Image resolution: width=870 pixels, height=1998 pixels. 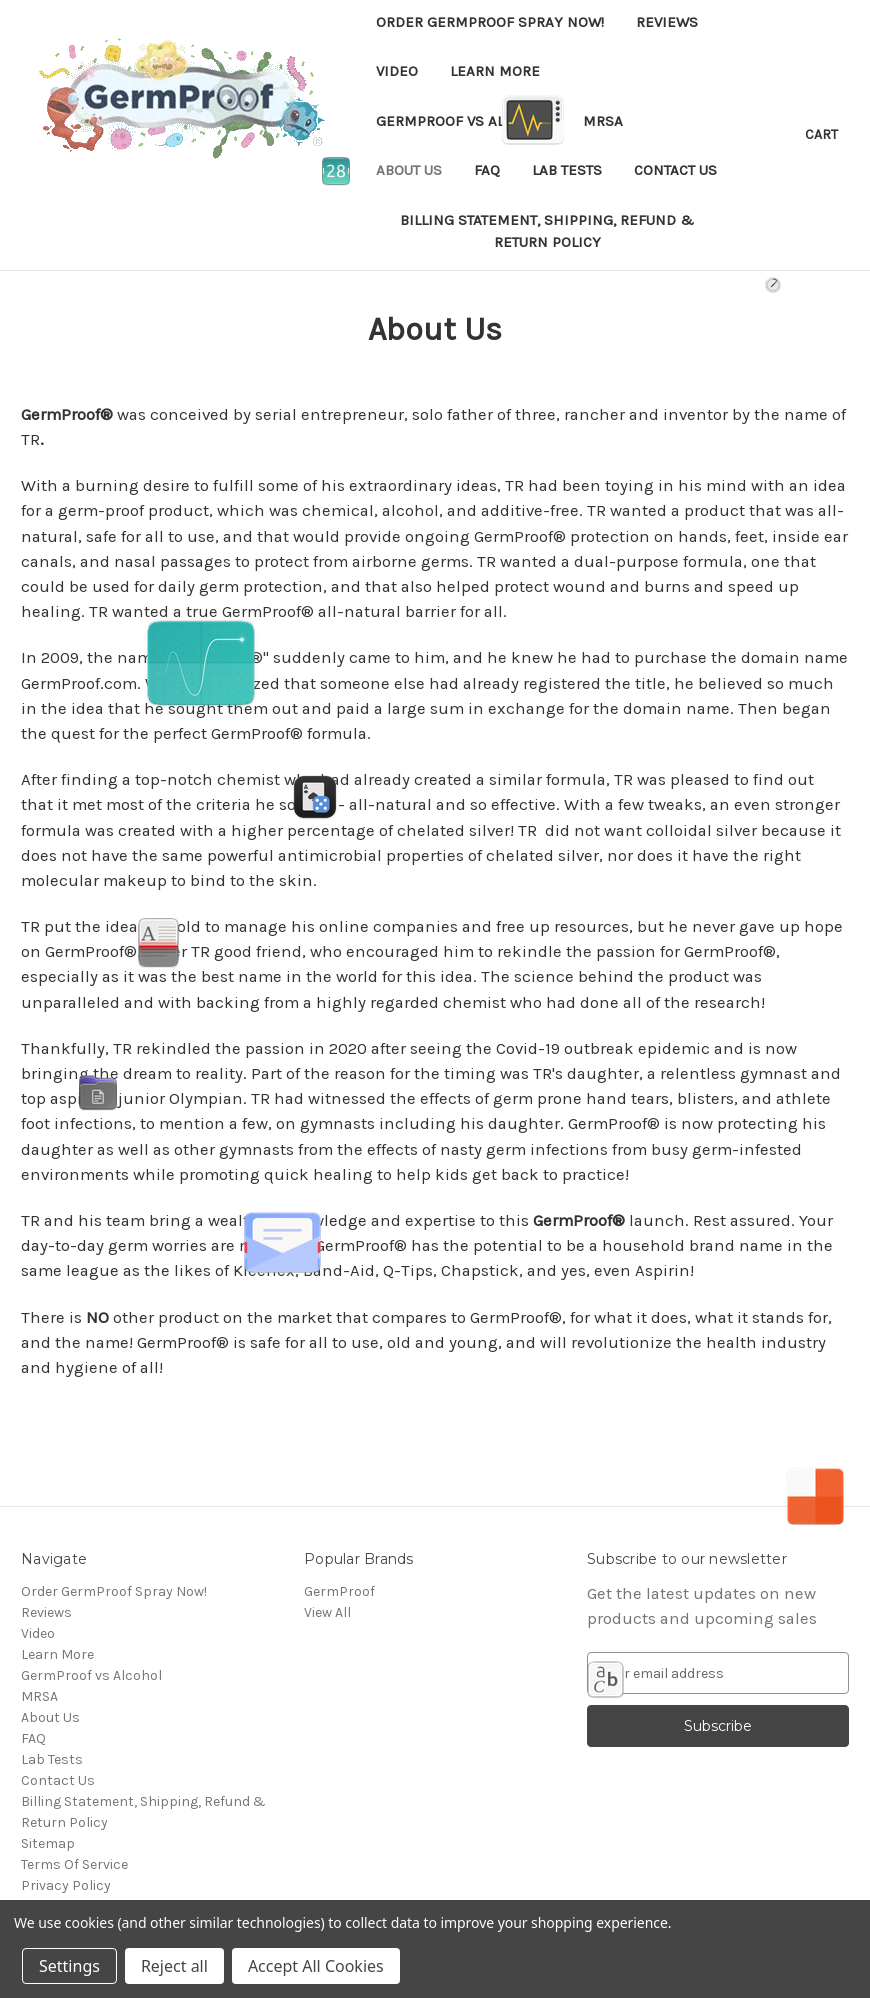 What do you see at coordinates (315, 797) in the screenshot?
I see `launch tabletop simulator` at bounding box center [315, 797].